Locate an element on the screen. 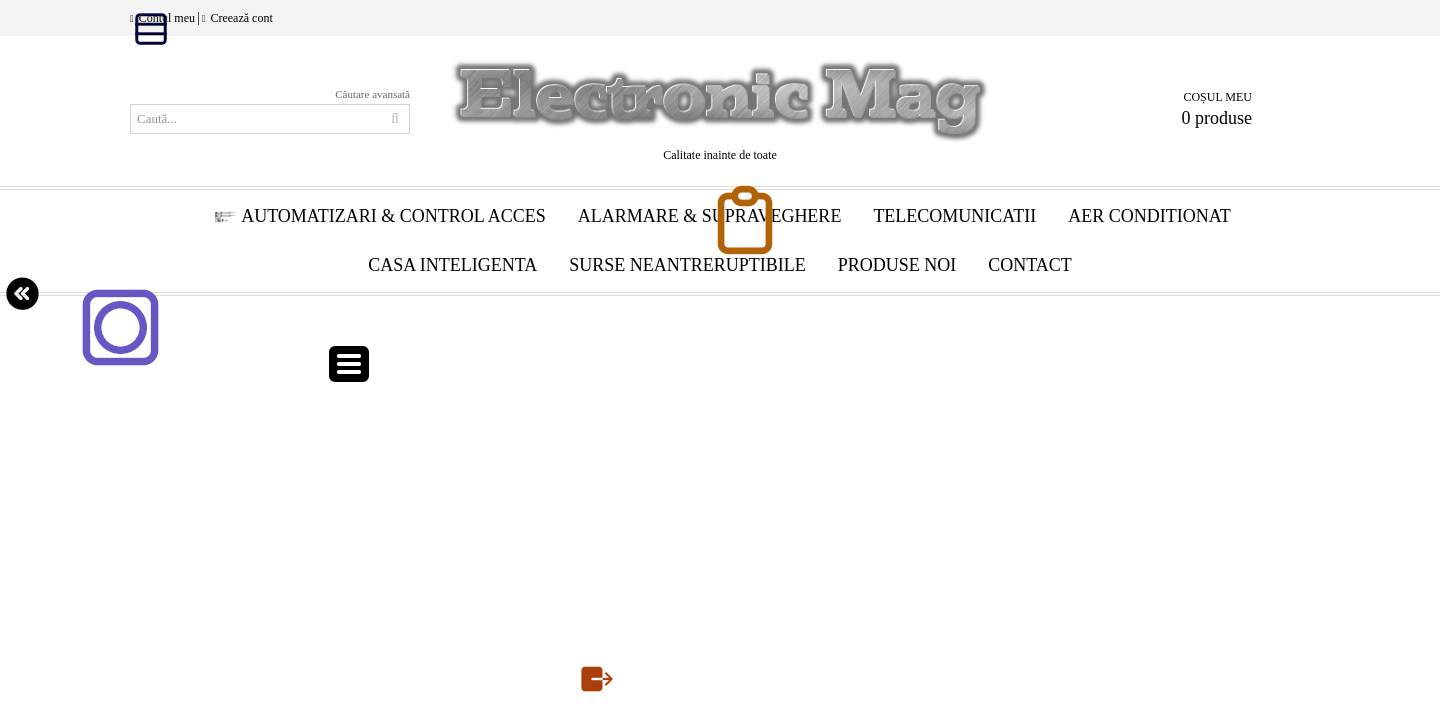 The height and width of the screenshot is (720, 1440). tumble dry laundry care instruction is located at coordinates (120, 327).